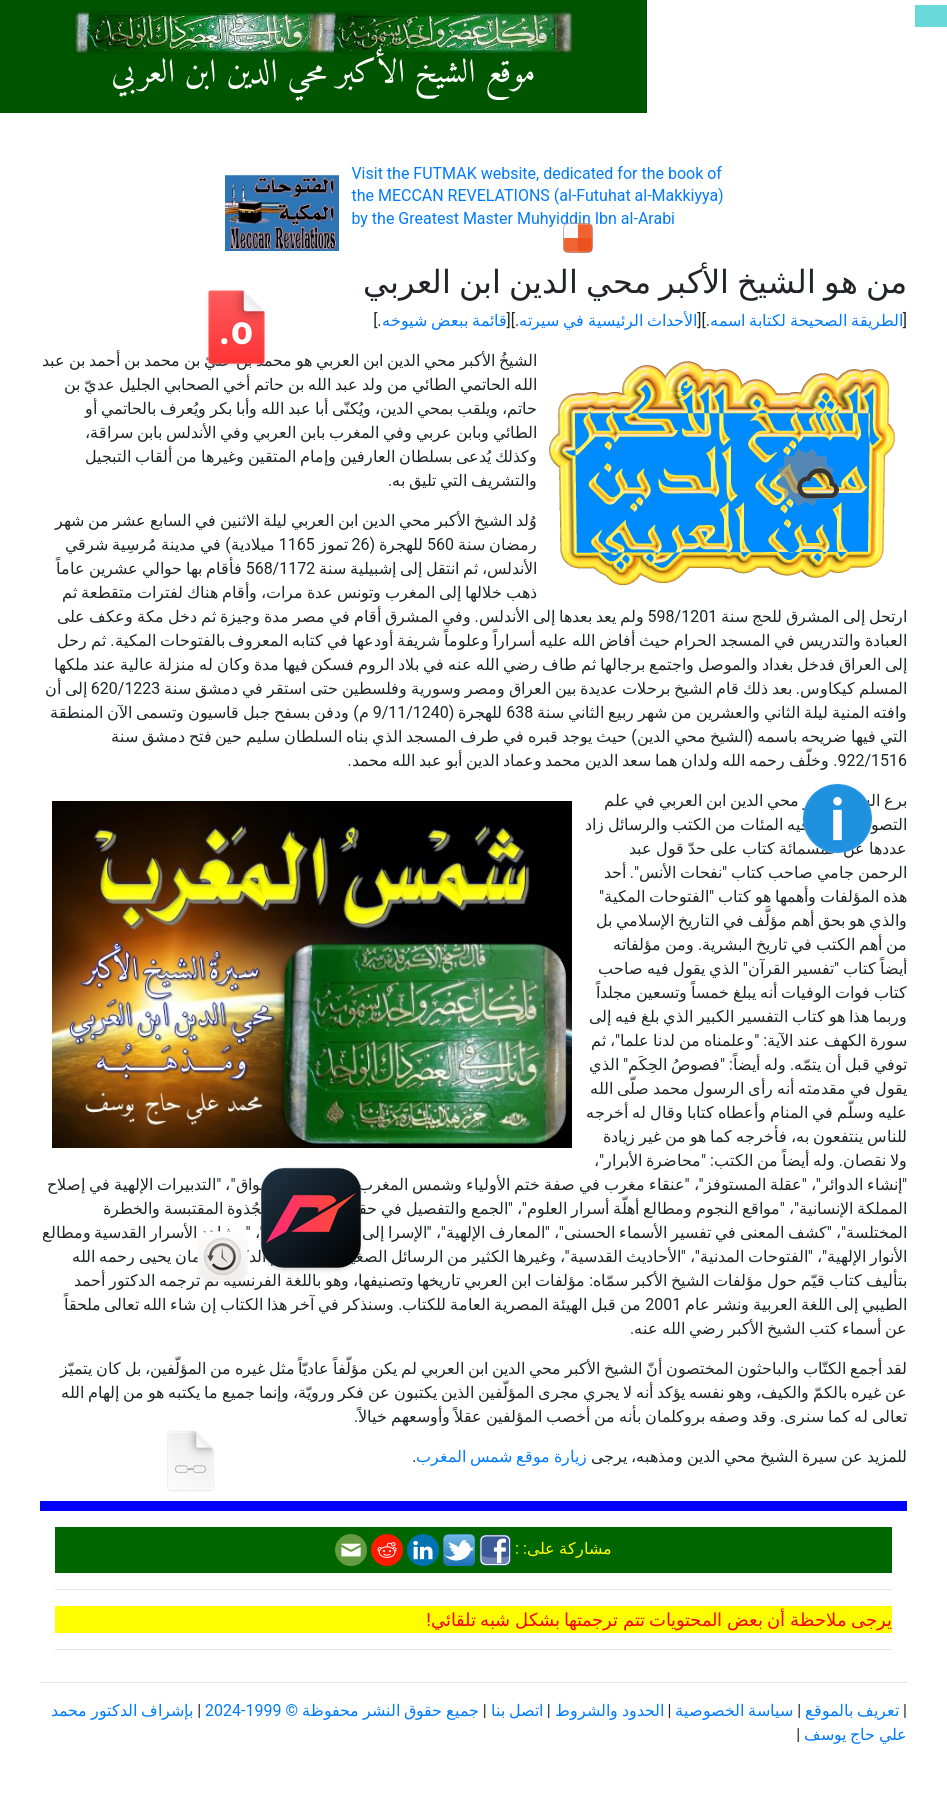 The width and height of the screenshot is (947, 1813). I want to click on view more information about this item, so click(837, 818).